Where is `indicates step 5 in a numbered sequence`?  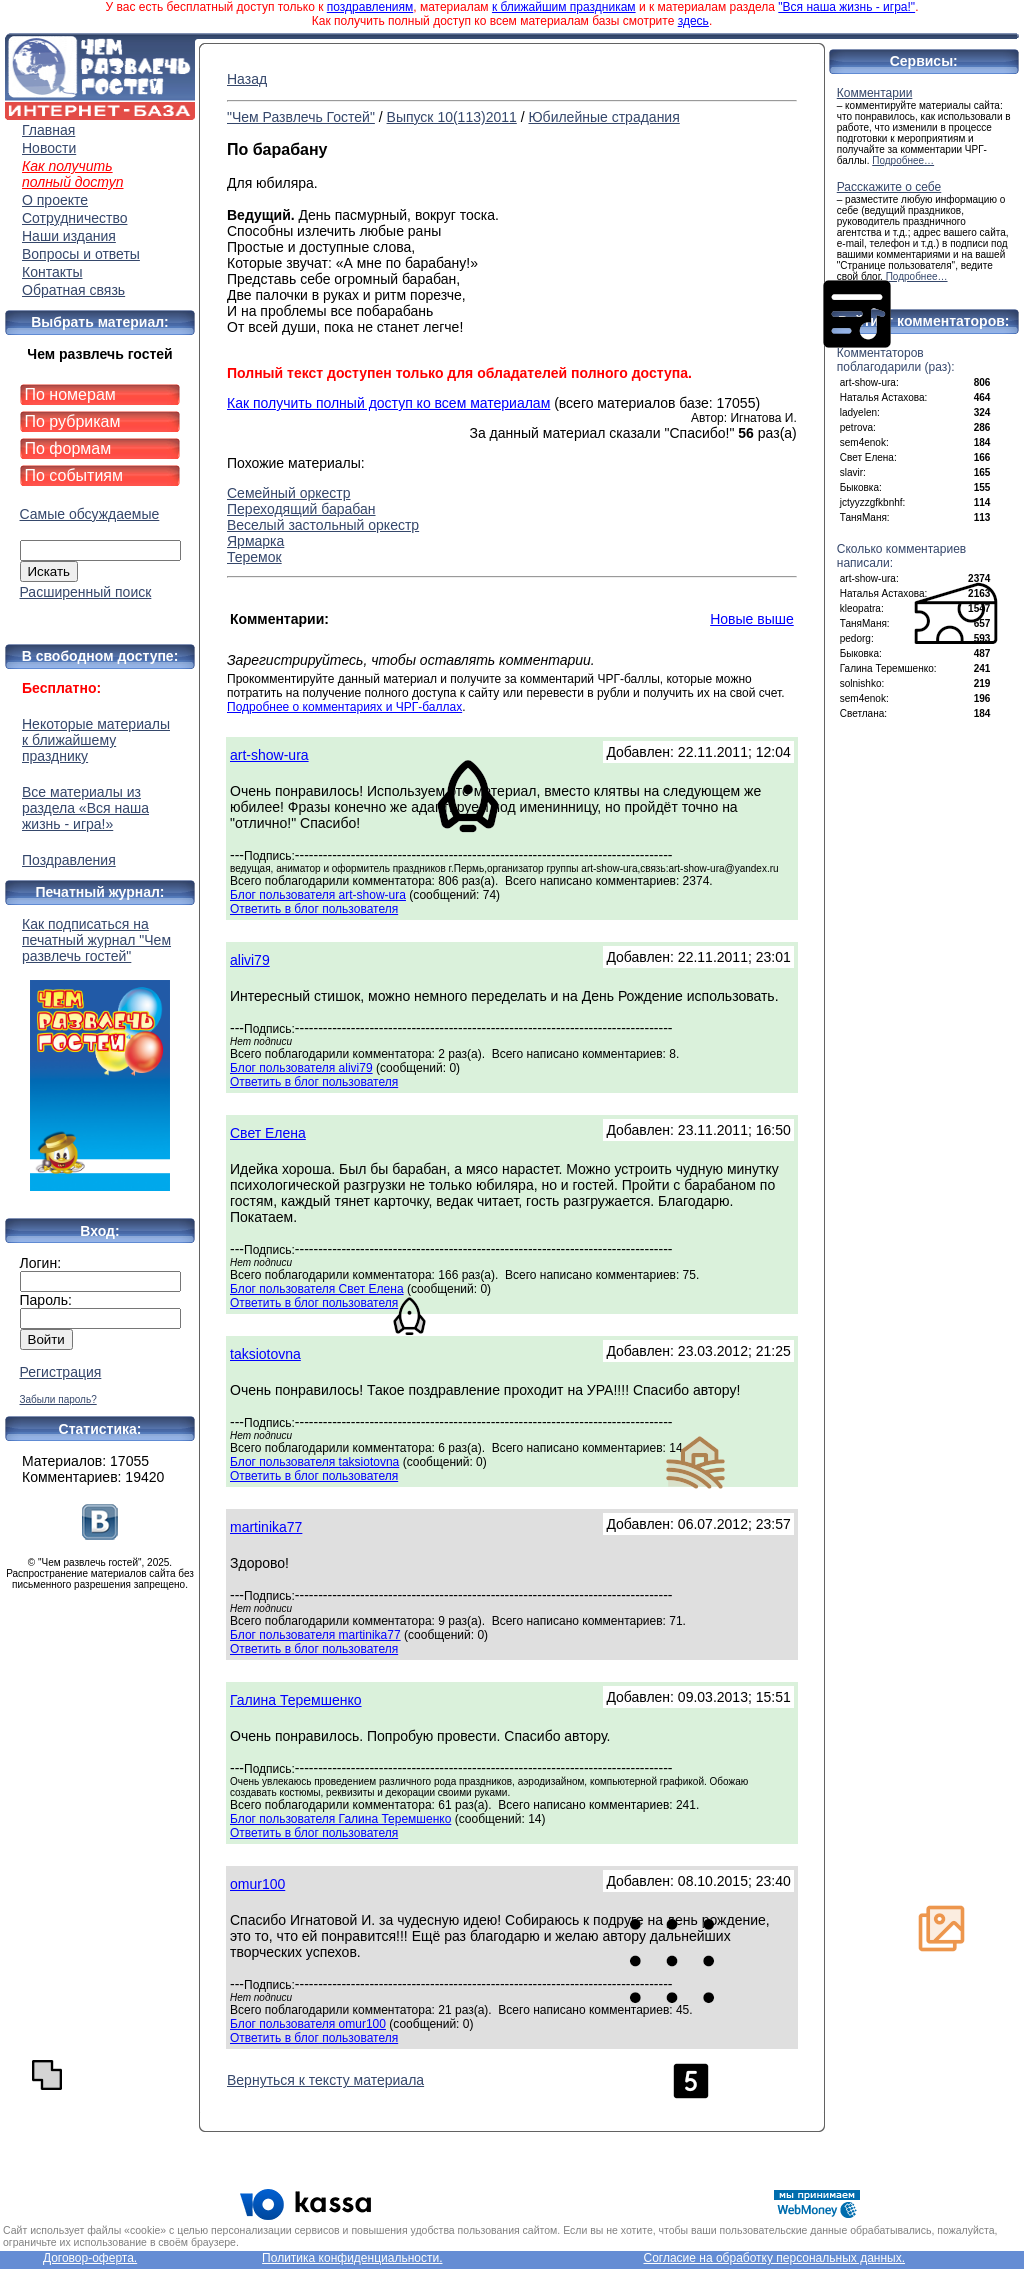
indicates step 5 in a numbered sequence is located at coordinates (691, 2081).